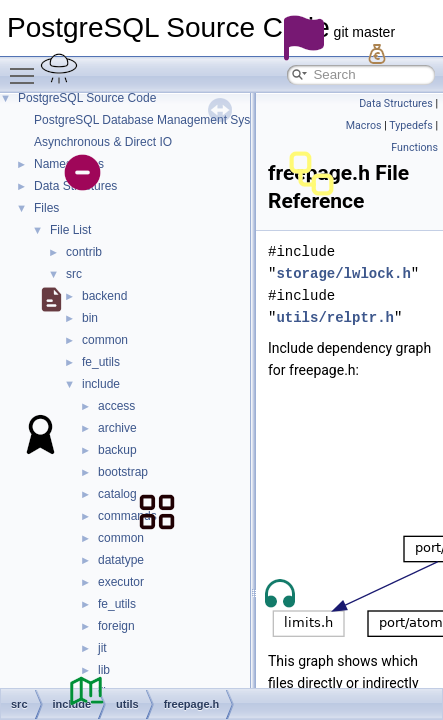 The width and height of the screenshot is (443, 720). I want to click on view euro tax information, so click(377, 54).